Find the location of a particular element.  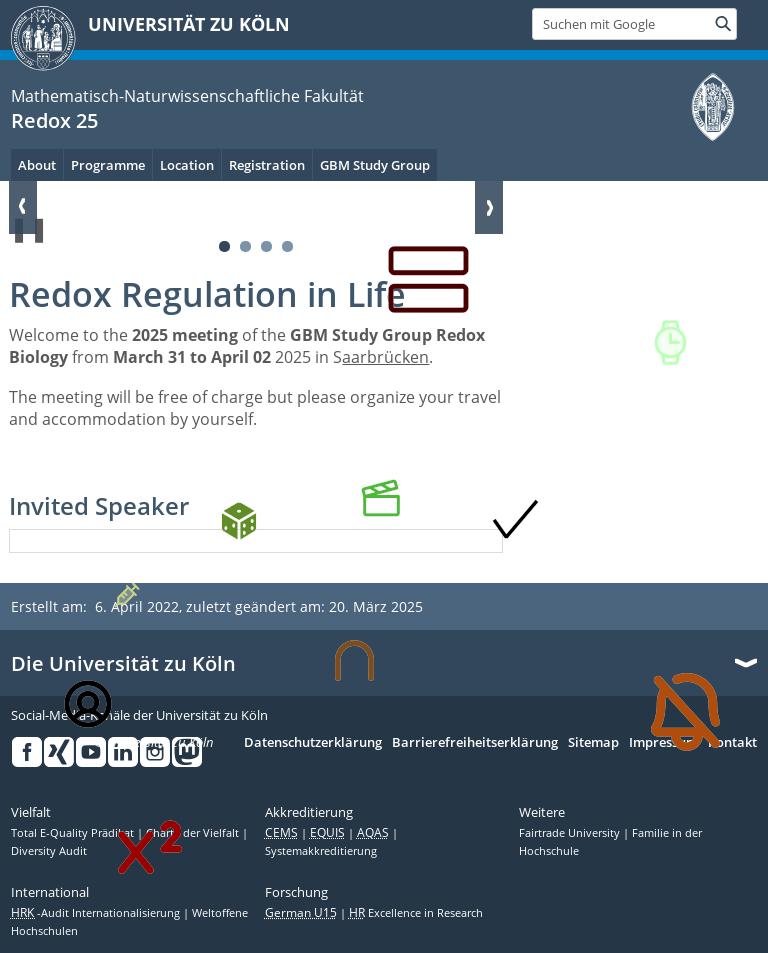

access video or movie content is located at coordinates (381, 499).